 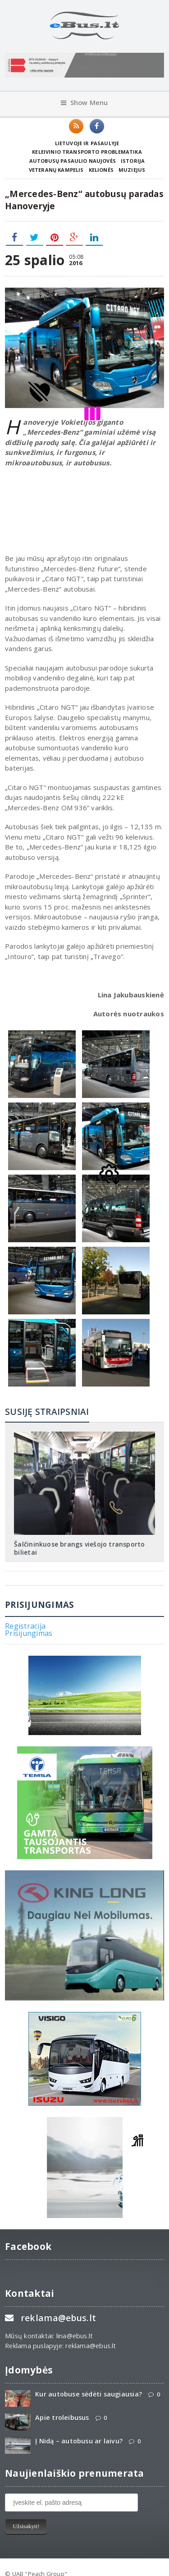 I want to click on download or export settings, so click(x=109, y=1174).